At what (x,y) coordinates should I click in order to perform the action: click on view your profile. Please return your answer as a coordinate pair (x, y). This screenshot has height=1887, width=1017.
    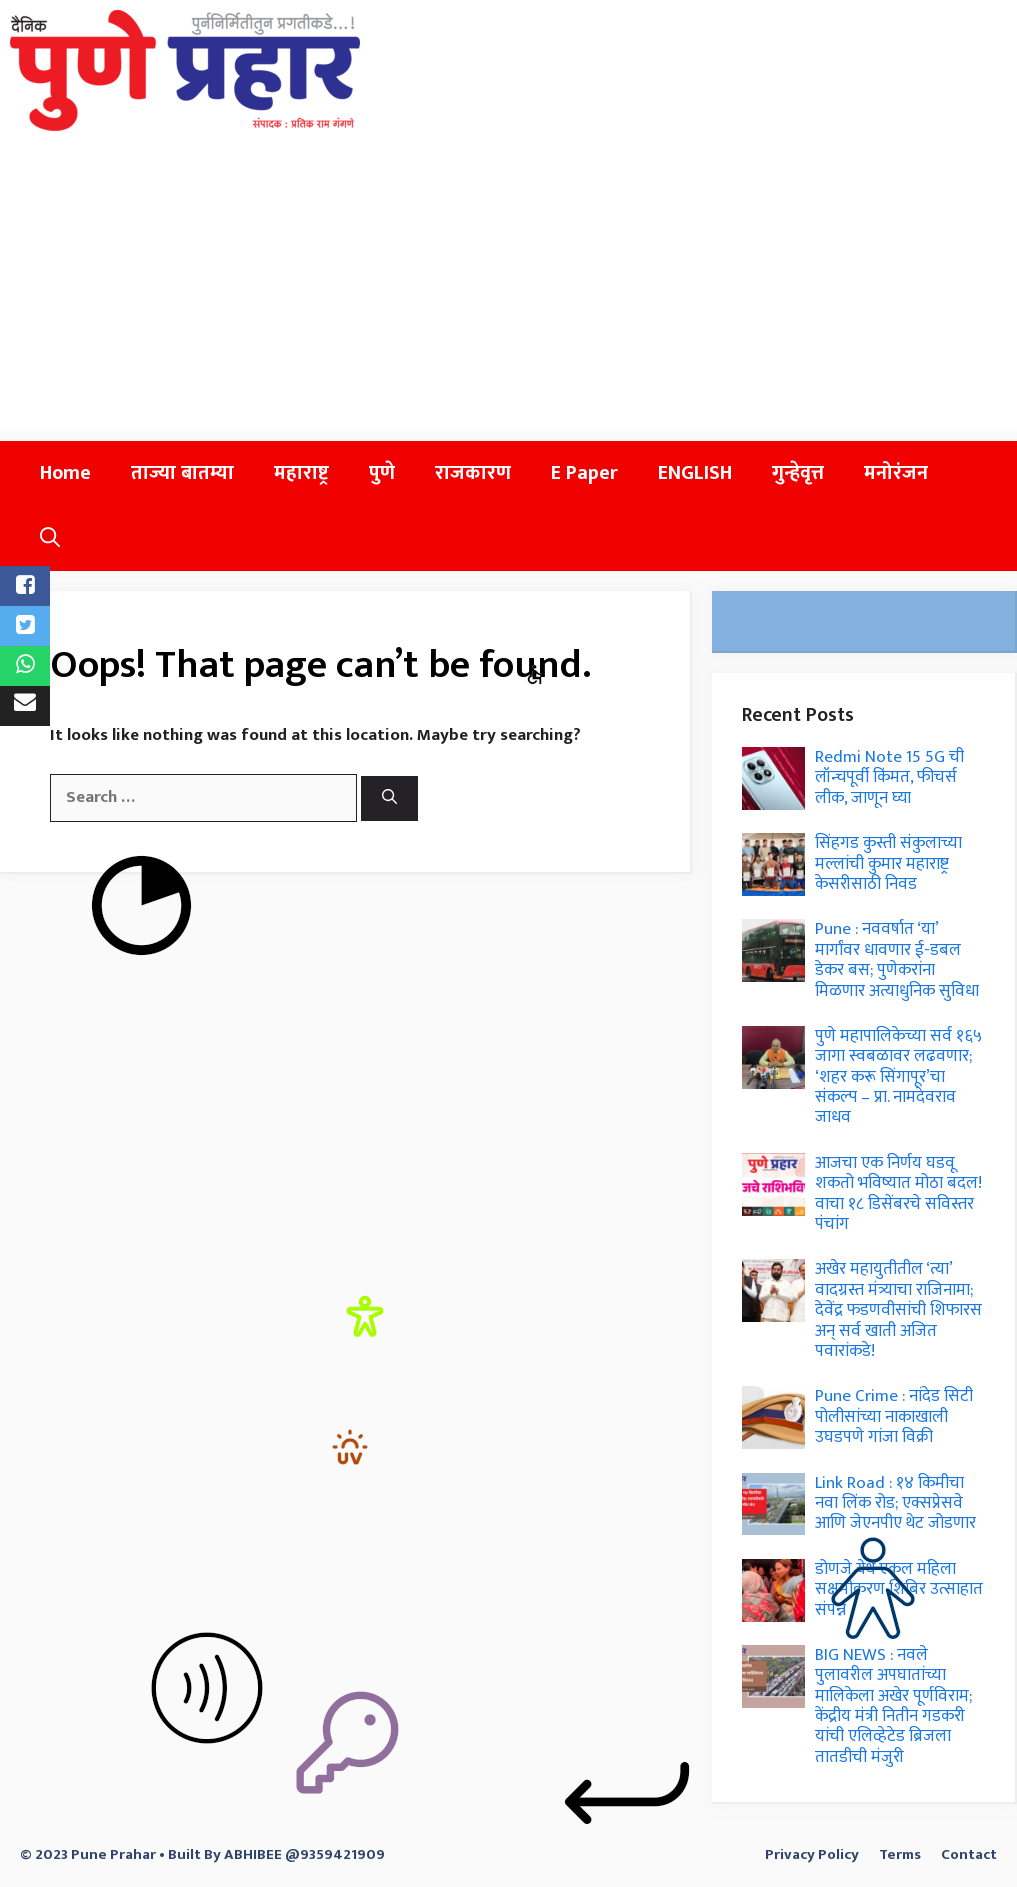
    Looking at the image, I should click on (873, 1590).